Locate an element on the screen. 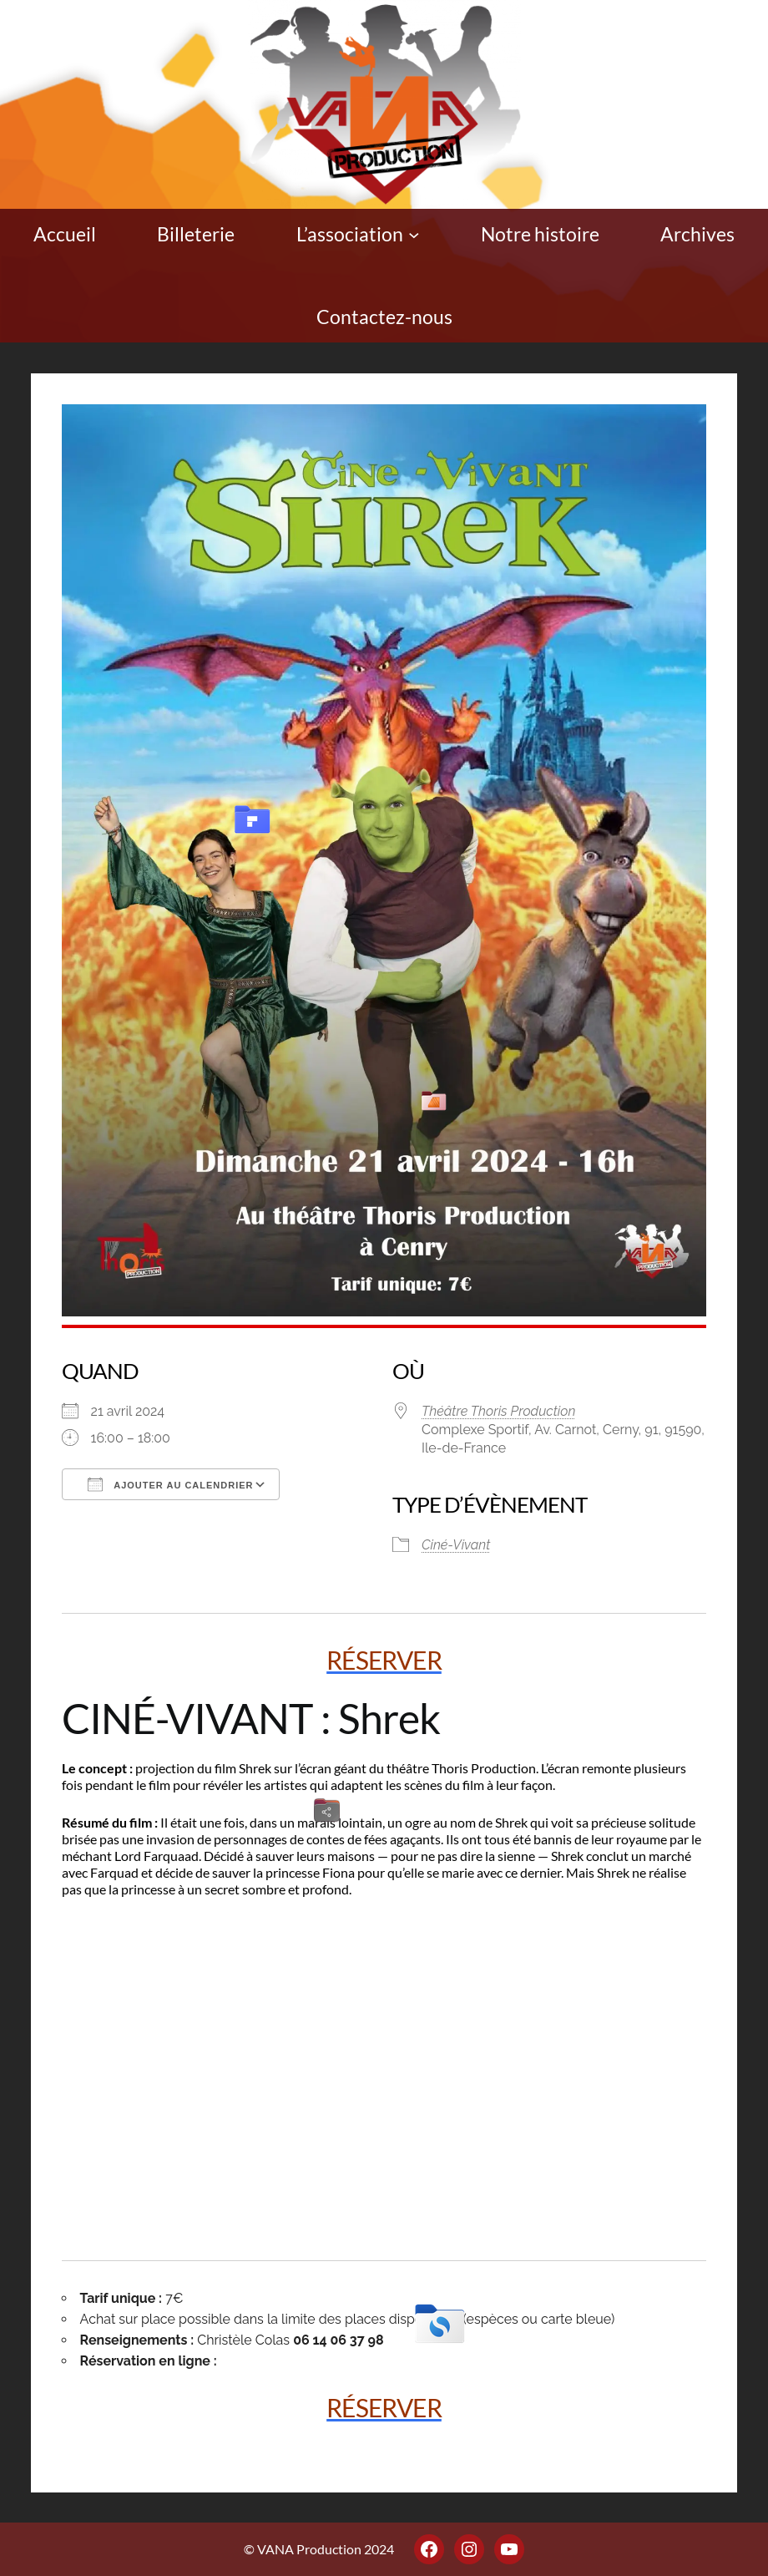  open wondershare pdfreader documents folder is located at coordinates (252, 820).